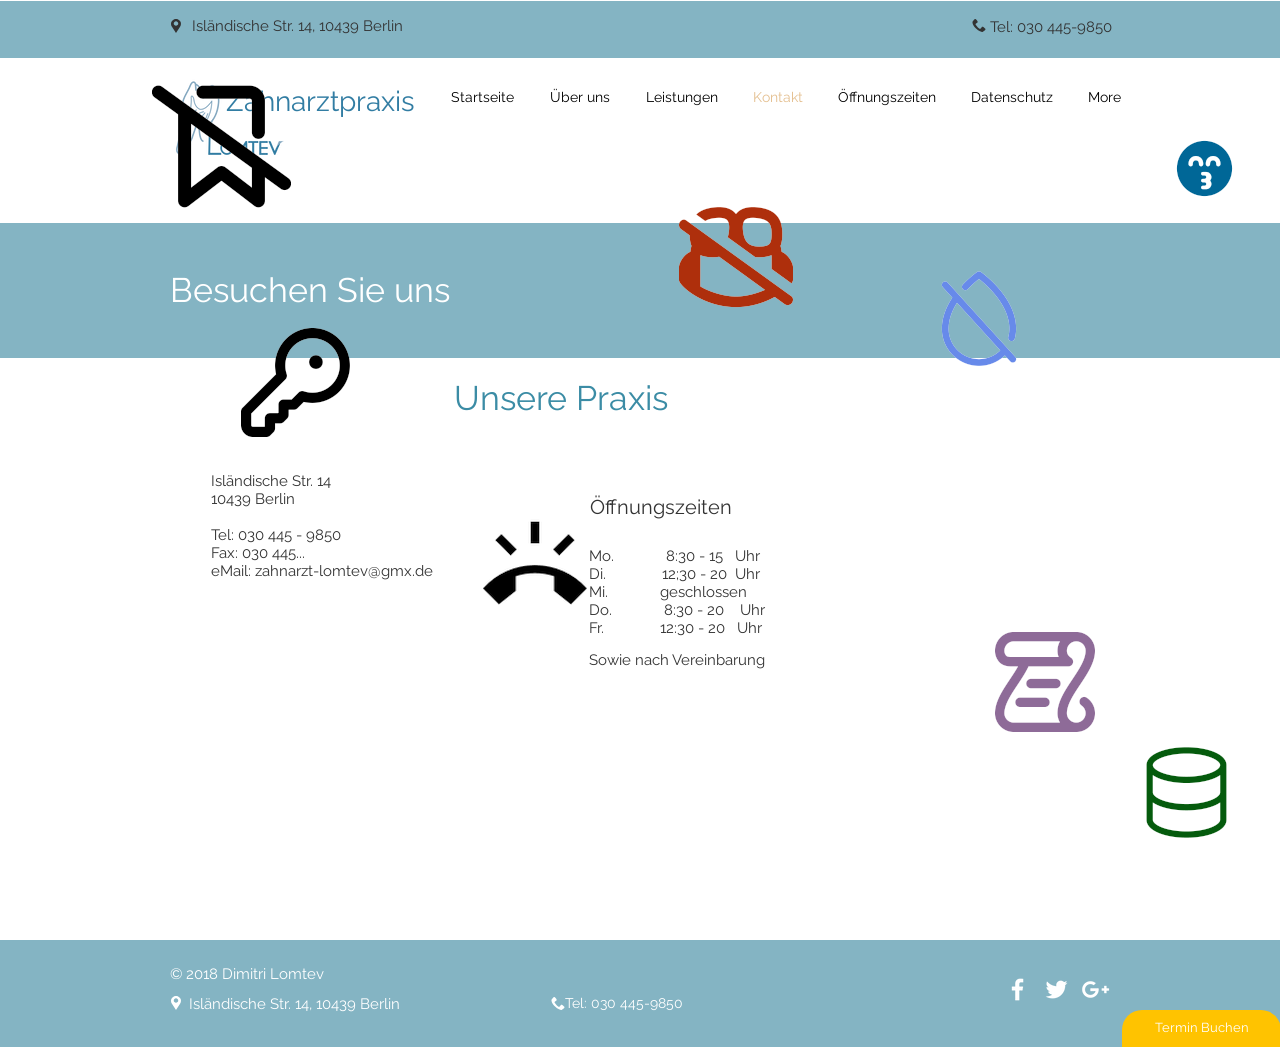 The image size is (1280, 1047). Describe the element at coordinates (1186, 792) in the screenshot. I see `access database storage` at that location.